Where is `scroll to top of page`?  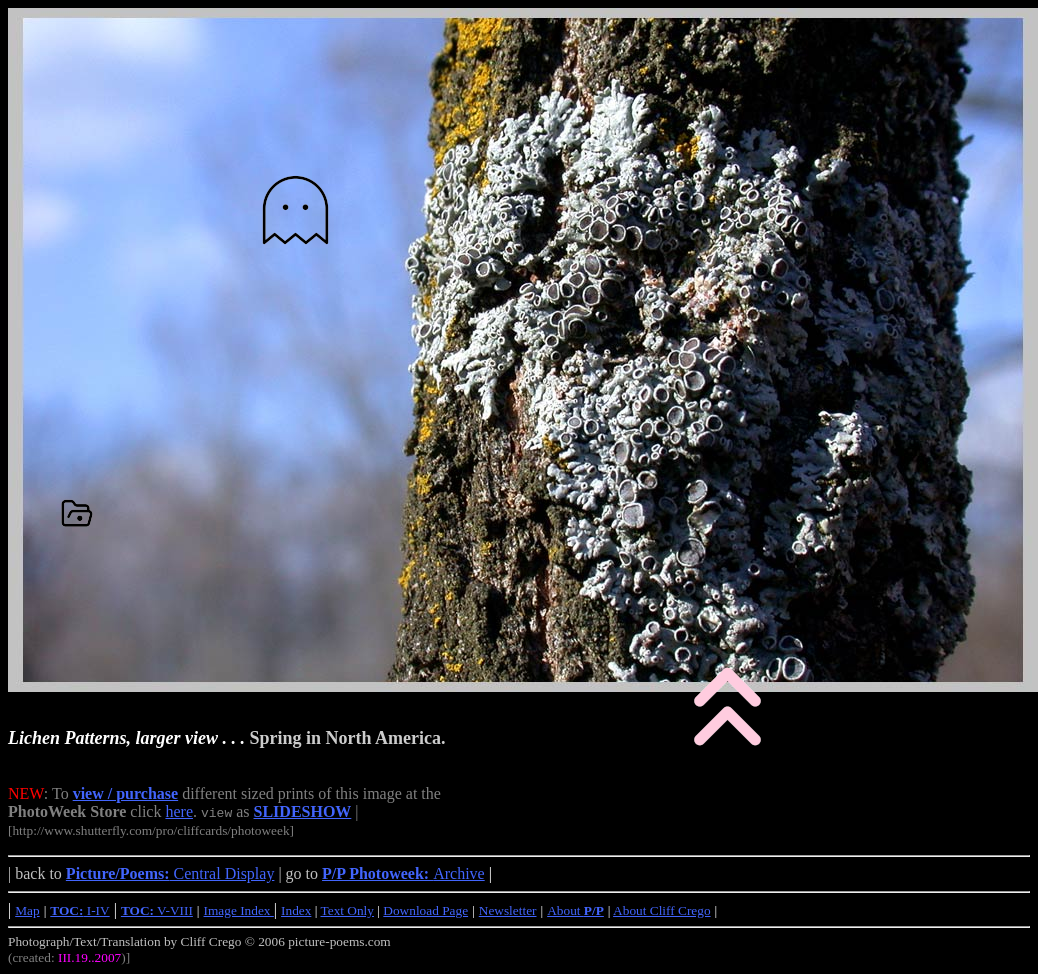
scroll to top of page is located at coordinates (727, 706).